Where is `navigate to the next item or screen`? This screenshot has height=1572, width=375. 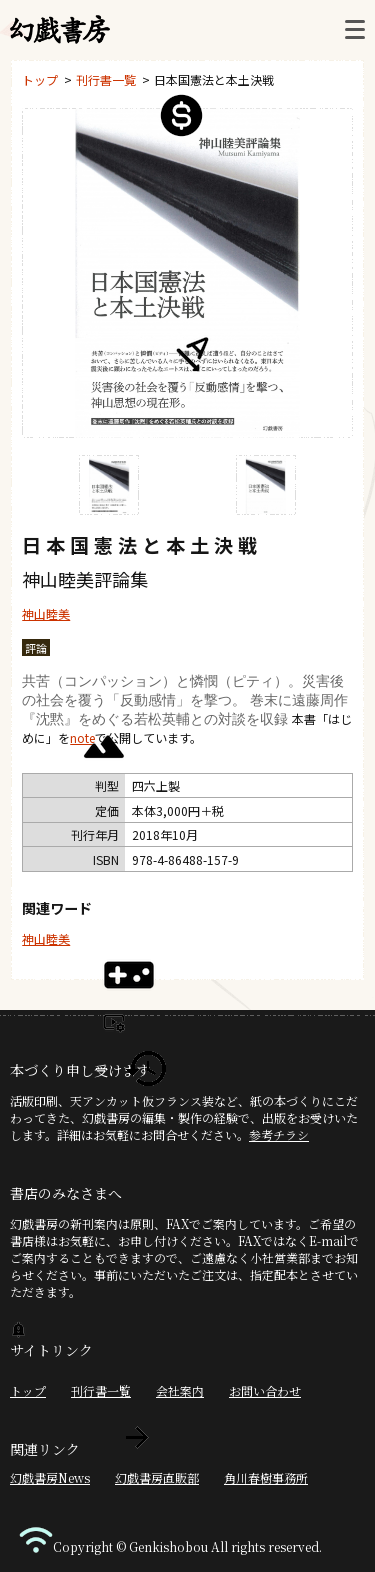
navigate to the next item or screen is located at coordinates (137, 1437).